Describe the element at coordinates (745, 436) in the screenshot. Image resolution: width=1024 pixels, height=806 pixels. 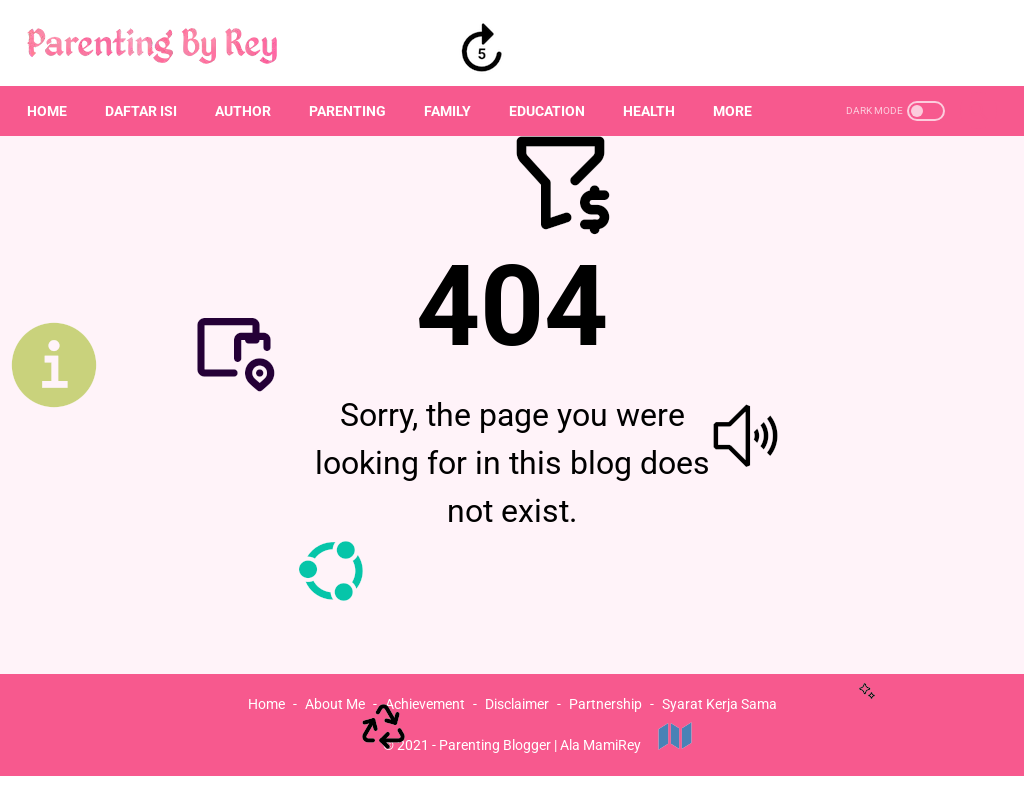
I see `unmute audio or restore sound` at that location.